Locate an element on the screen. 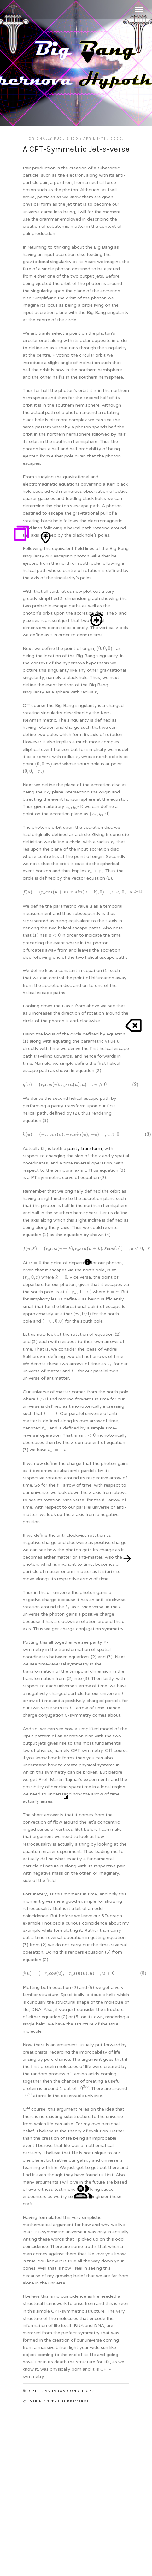  view contacts or people list is located at coordinates (83, 2192).